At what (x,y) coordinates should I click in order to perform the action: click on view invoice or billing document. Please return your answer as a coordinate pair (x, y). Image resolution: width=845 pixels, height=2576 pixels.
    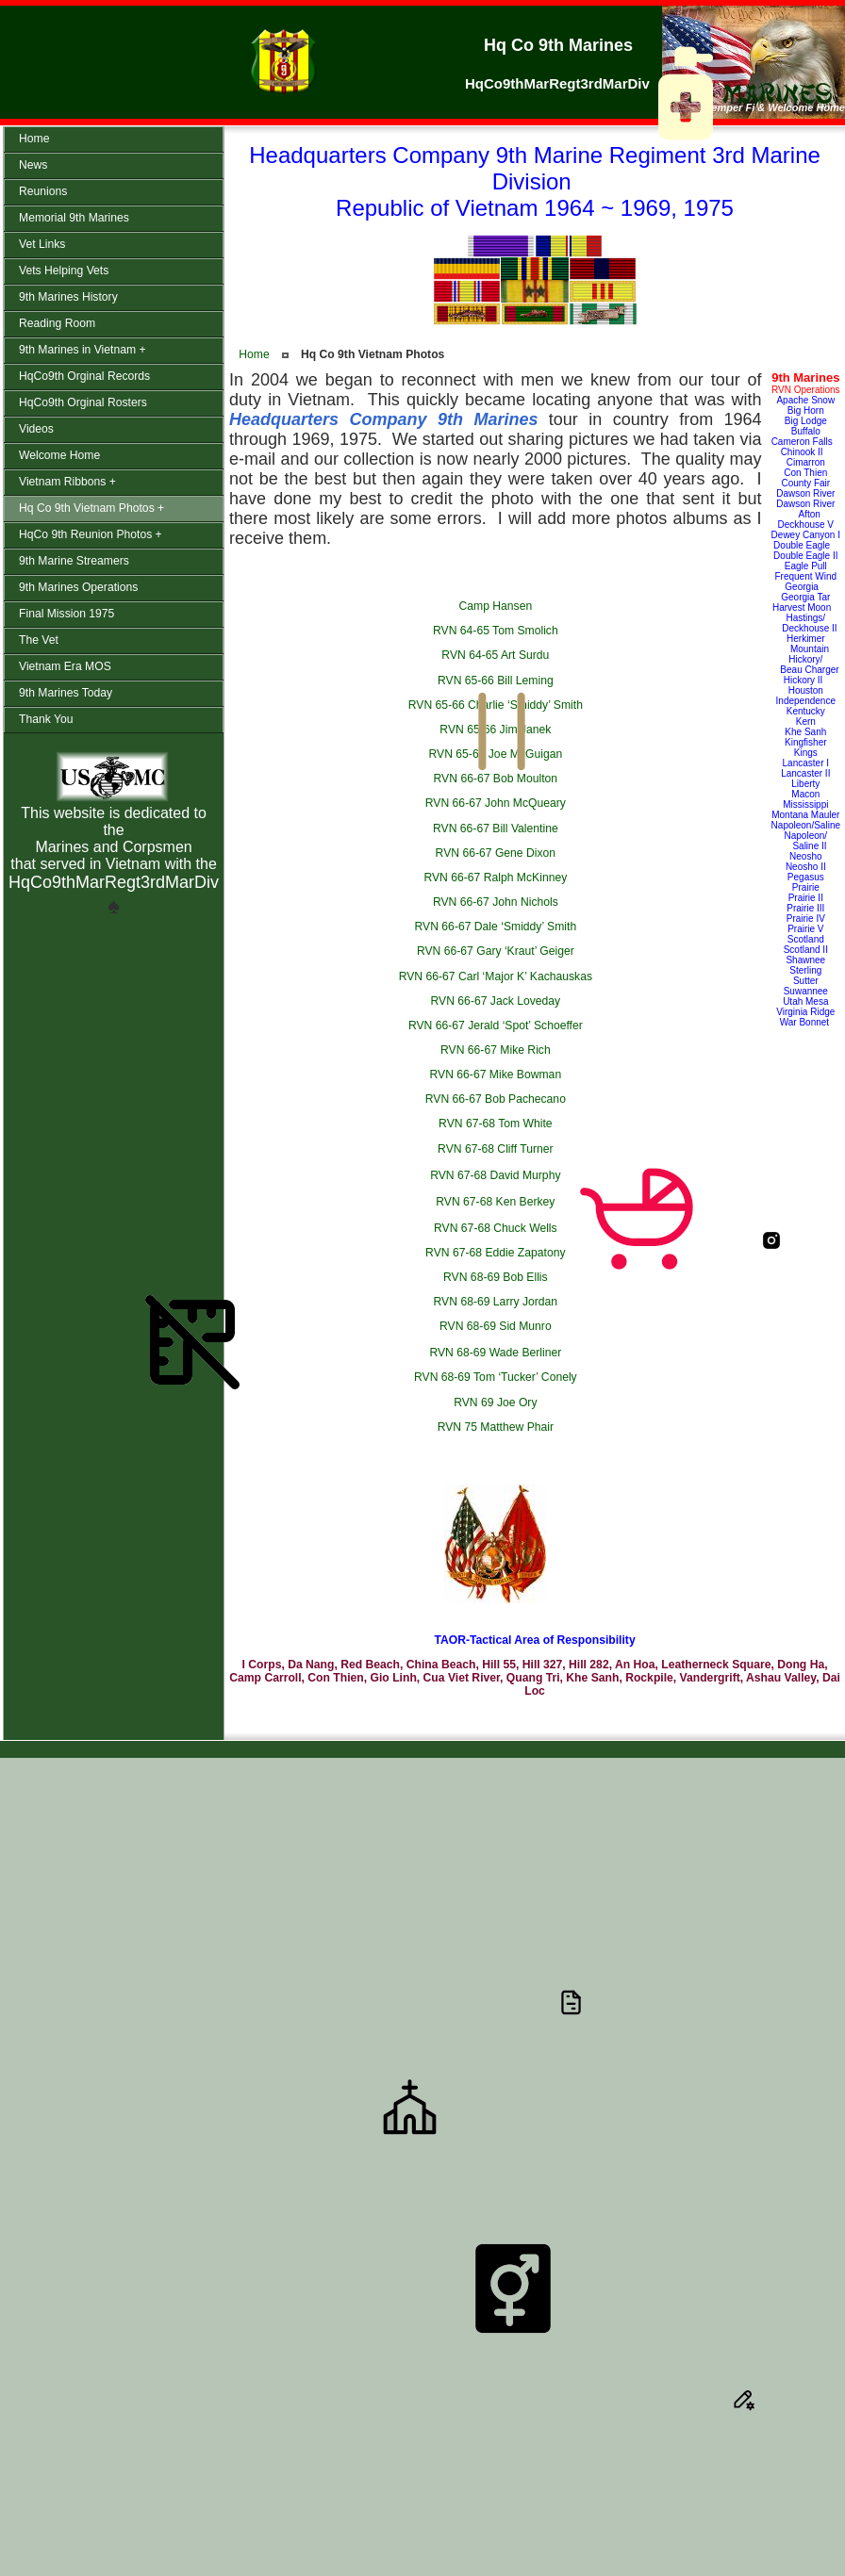
    Looking at the image, I should click on (571, 2002).